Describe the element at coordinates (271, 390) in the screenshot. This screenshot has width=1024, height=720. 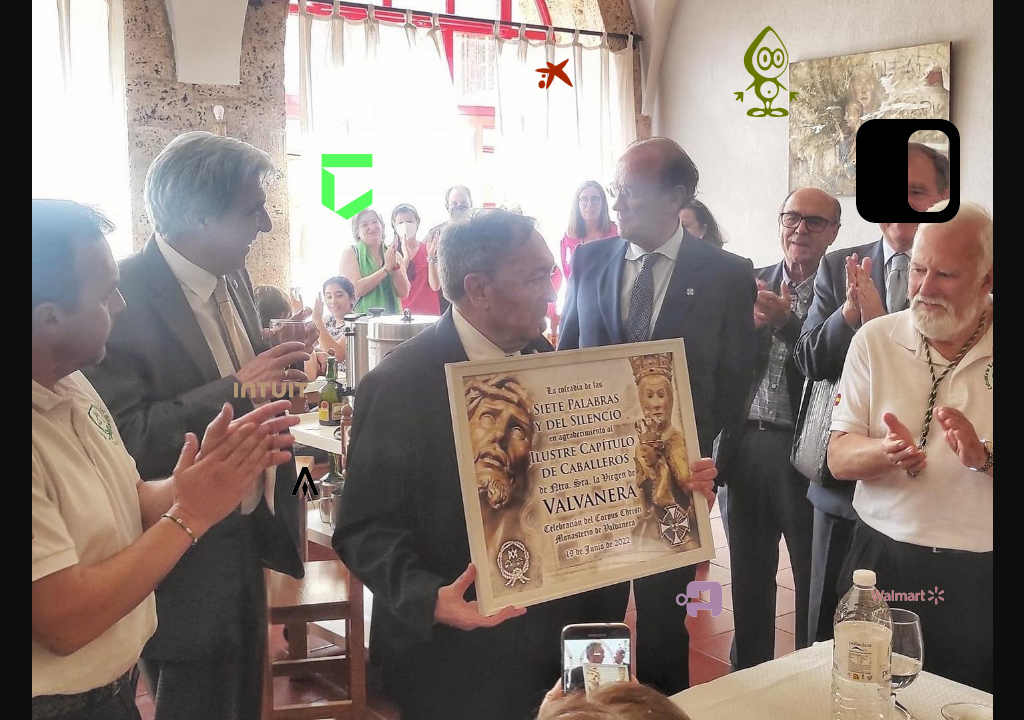
I see `intuit company logo` at that location.